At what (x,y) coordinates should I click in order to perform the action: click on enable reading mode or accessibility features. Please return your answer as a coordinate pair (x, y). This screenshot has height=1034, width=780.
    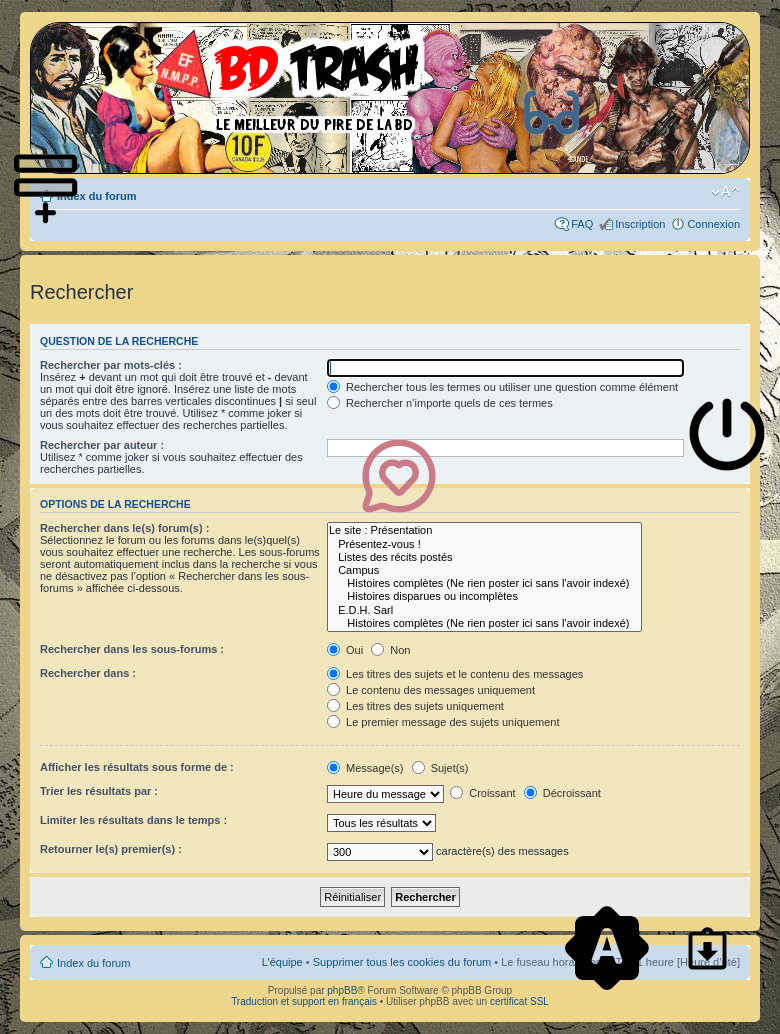
    Looking at the image, I should click on (551, 113).